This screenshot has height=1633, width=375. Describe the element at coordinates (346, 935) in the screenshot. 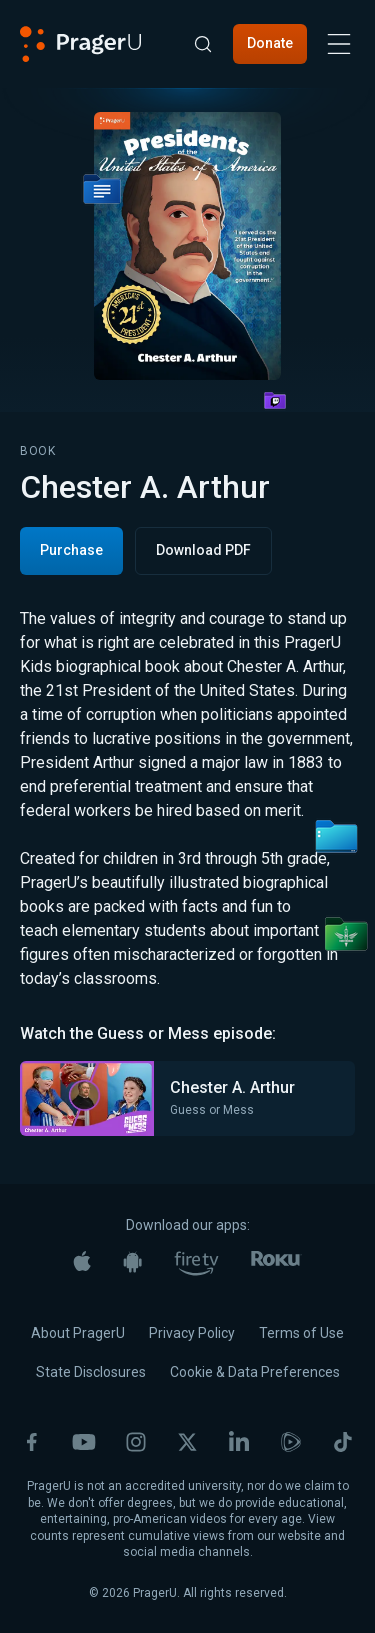

I see `open the nyk nemesis team or game folder` at that location.